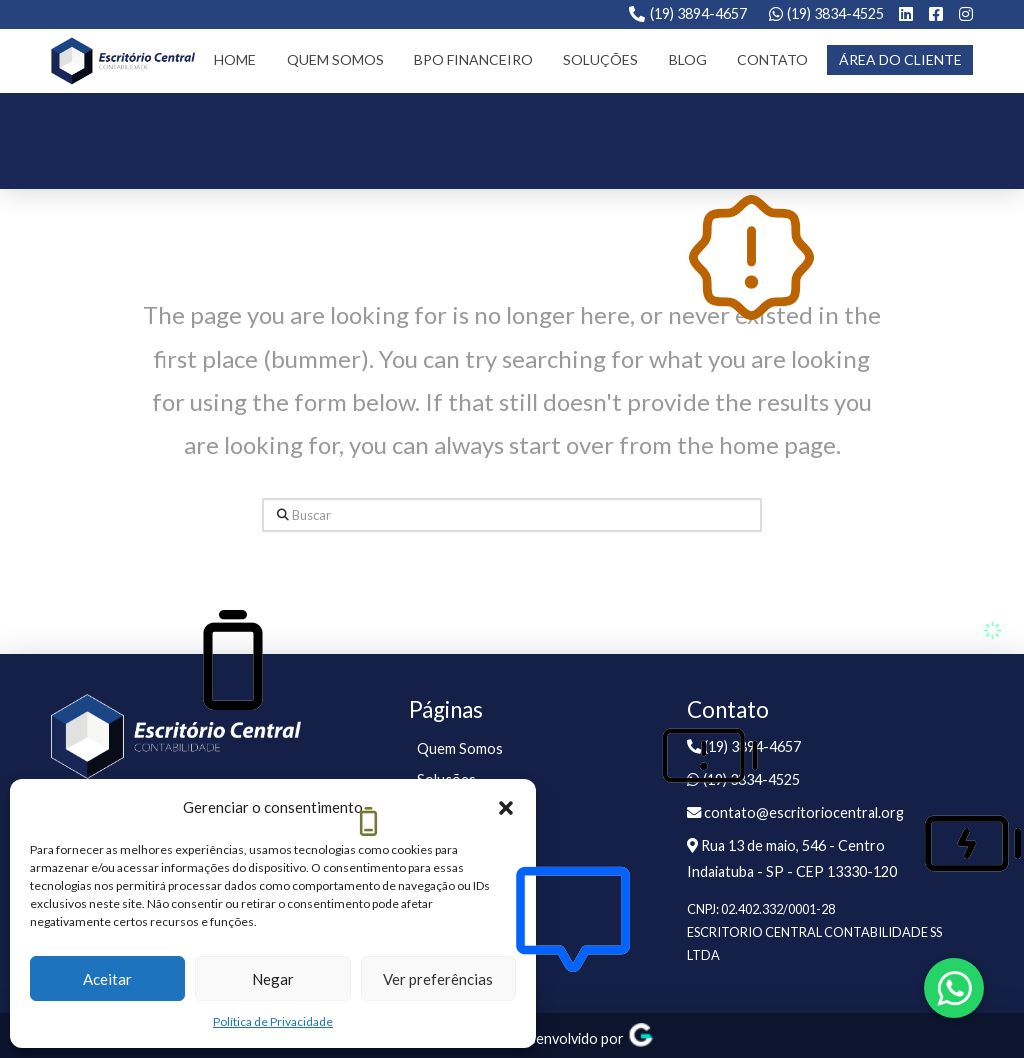 The image size is (1024, 1058). Describe the element at coordinates (233, 660) in the screenshot. I see `indicates battery is empty or depleted` at that location.